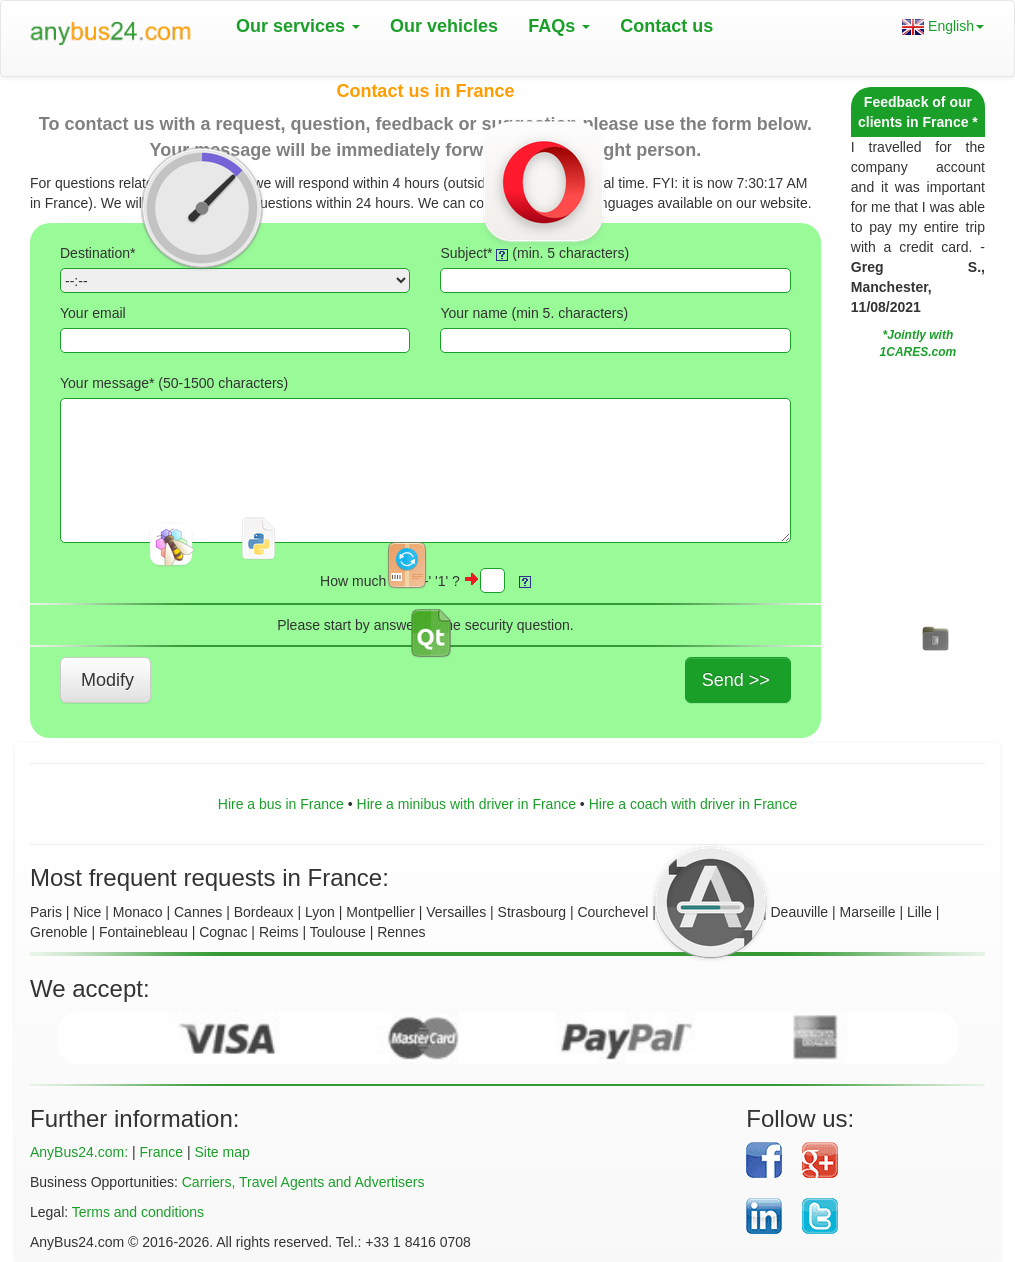  What do you see at coordinates (171, 544) in the screenshot?
I see `open beeref reference image board app` at bounding box center [171, 544].